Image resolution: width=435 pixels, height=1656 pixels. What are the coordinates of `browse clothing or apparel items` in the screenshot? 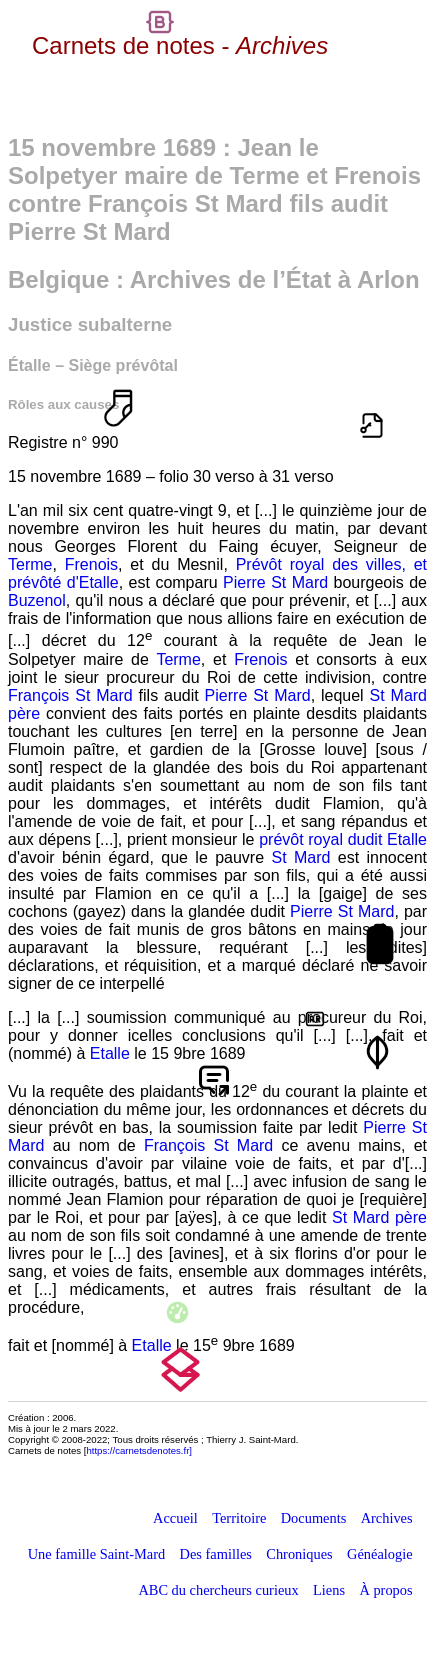 It's located at (119, 407).